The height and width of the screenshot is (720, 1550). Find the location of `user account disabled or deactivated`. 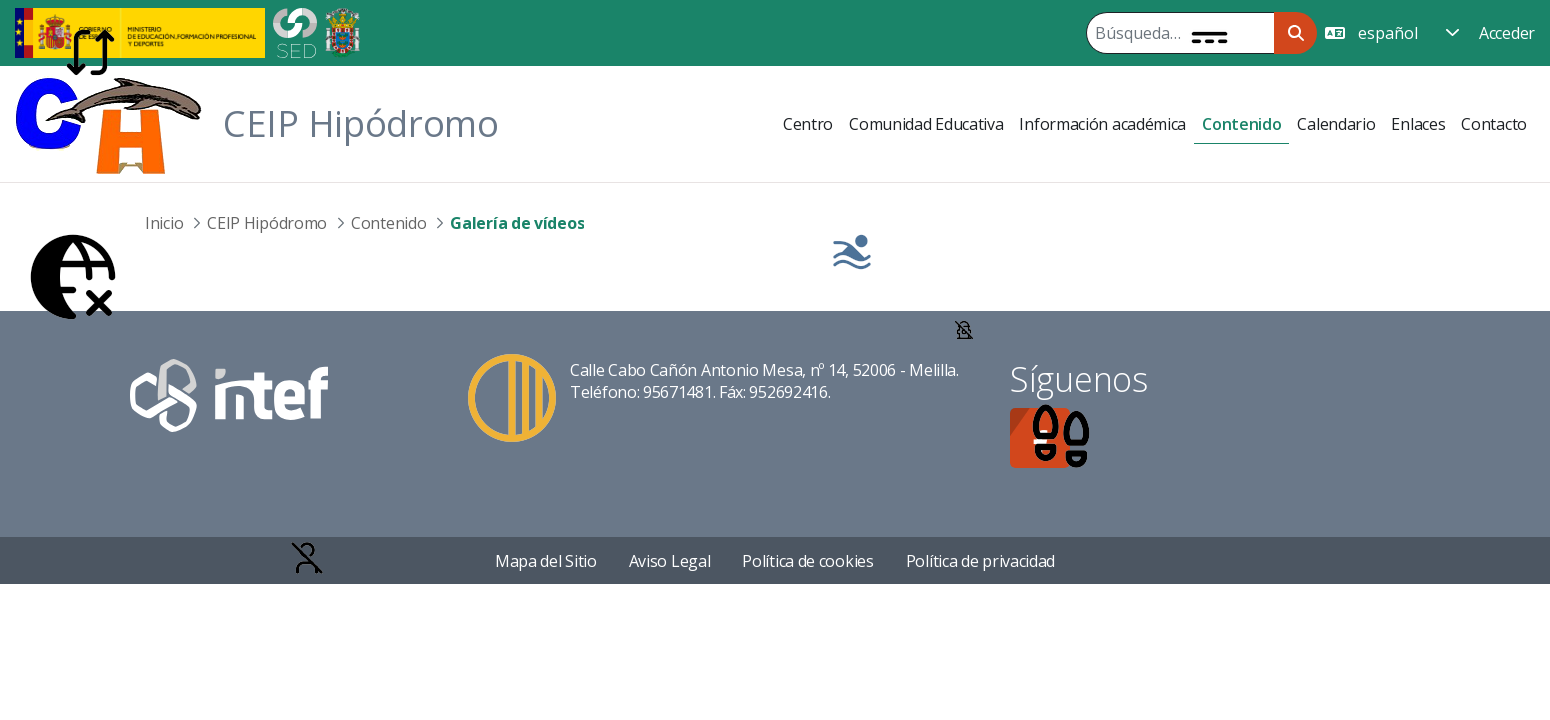

user account disabled or deactivated is located at coordinates (307, 558).